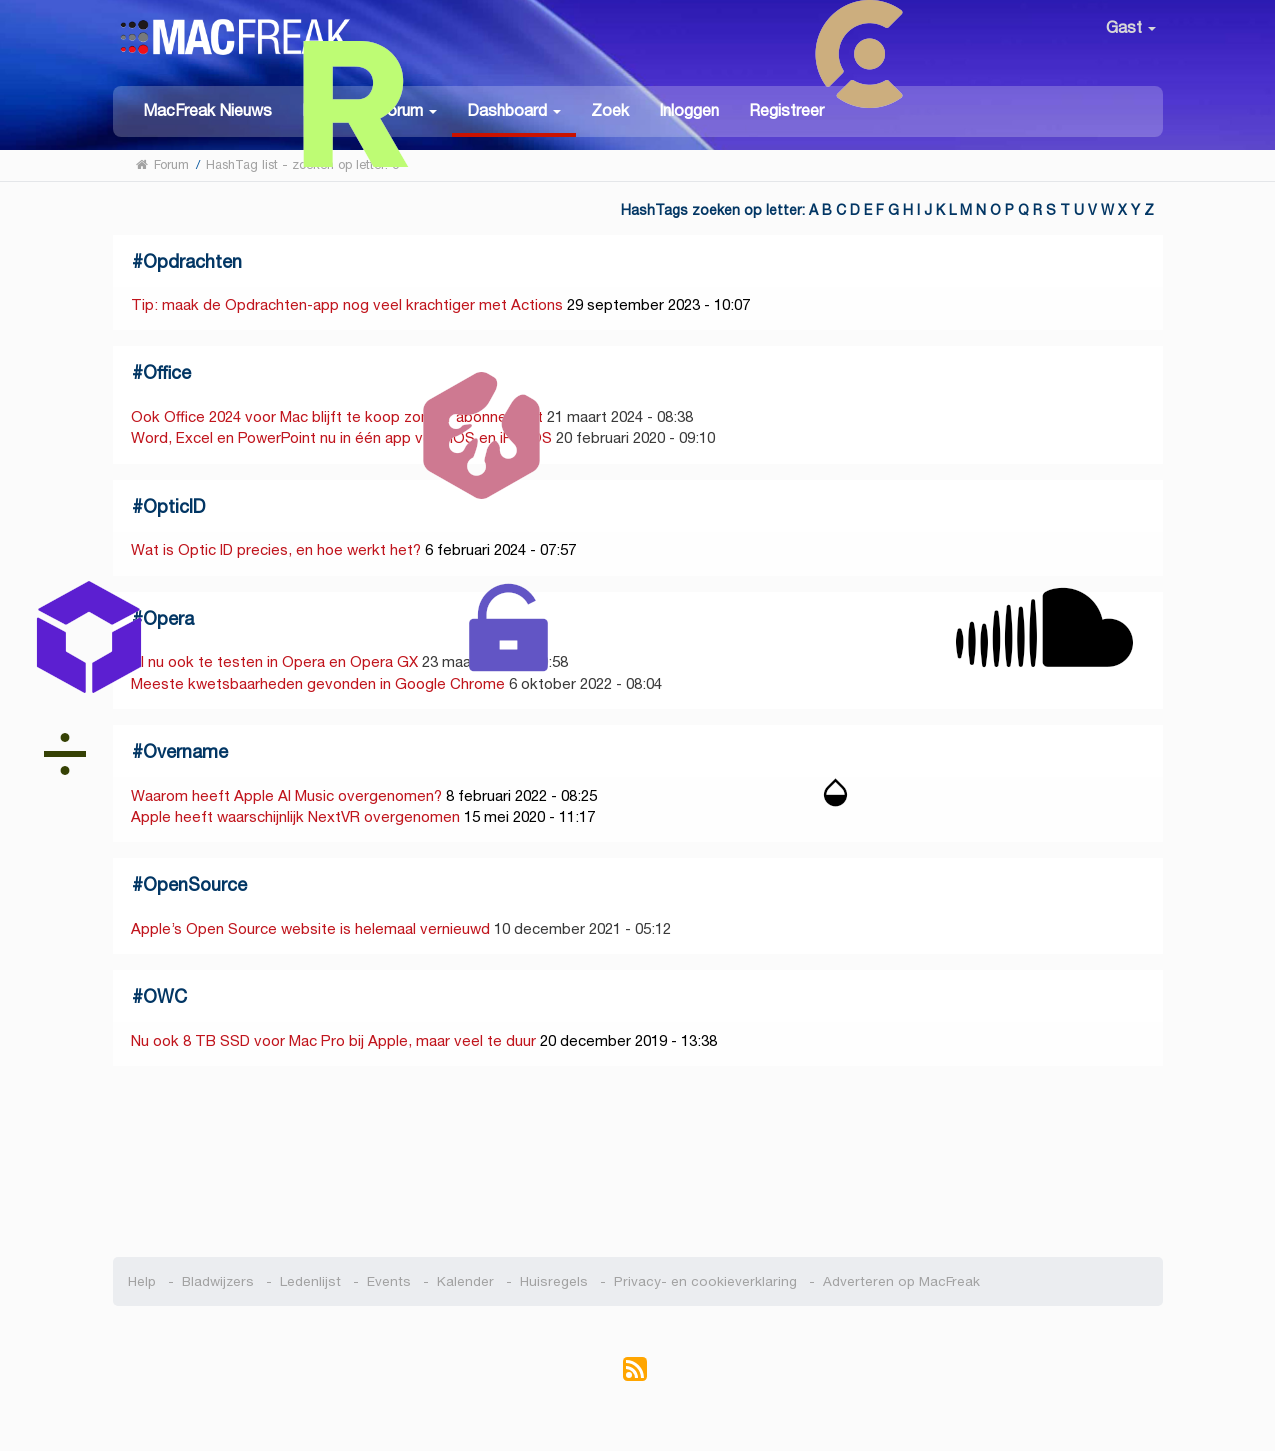  Describe the element at coordinates (481, 435) in the screenshot. I see `link to Treehouse learning platform` at that location.